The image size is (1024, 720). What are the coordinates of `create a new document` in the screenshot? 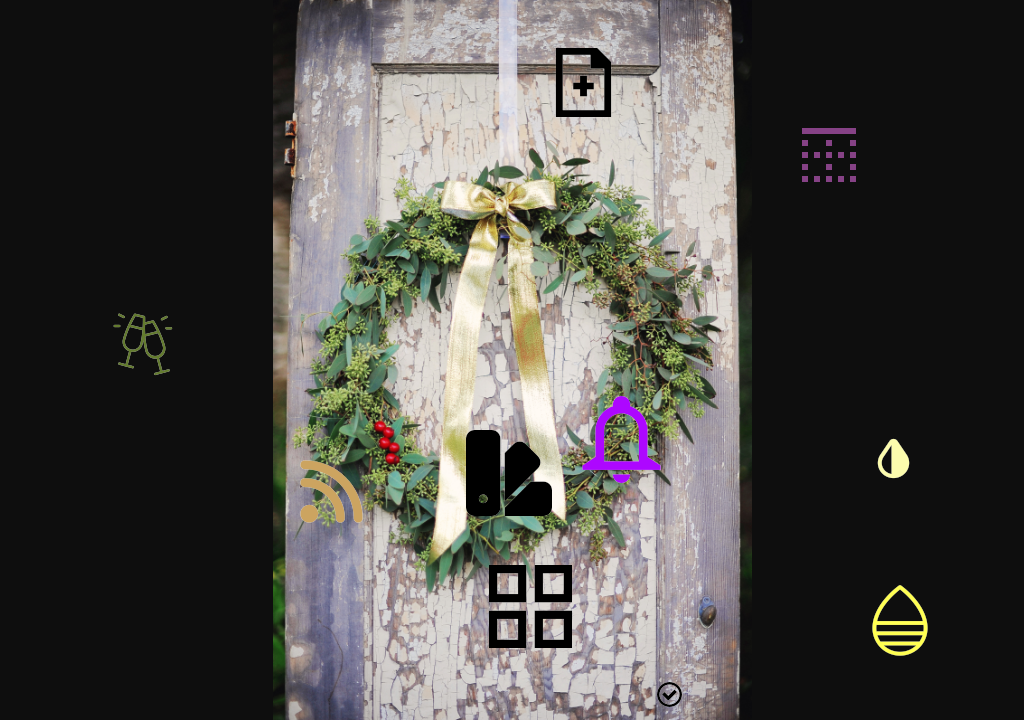 It's located at (583, 82).